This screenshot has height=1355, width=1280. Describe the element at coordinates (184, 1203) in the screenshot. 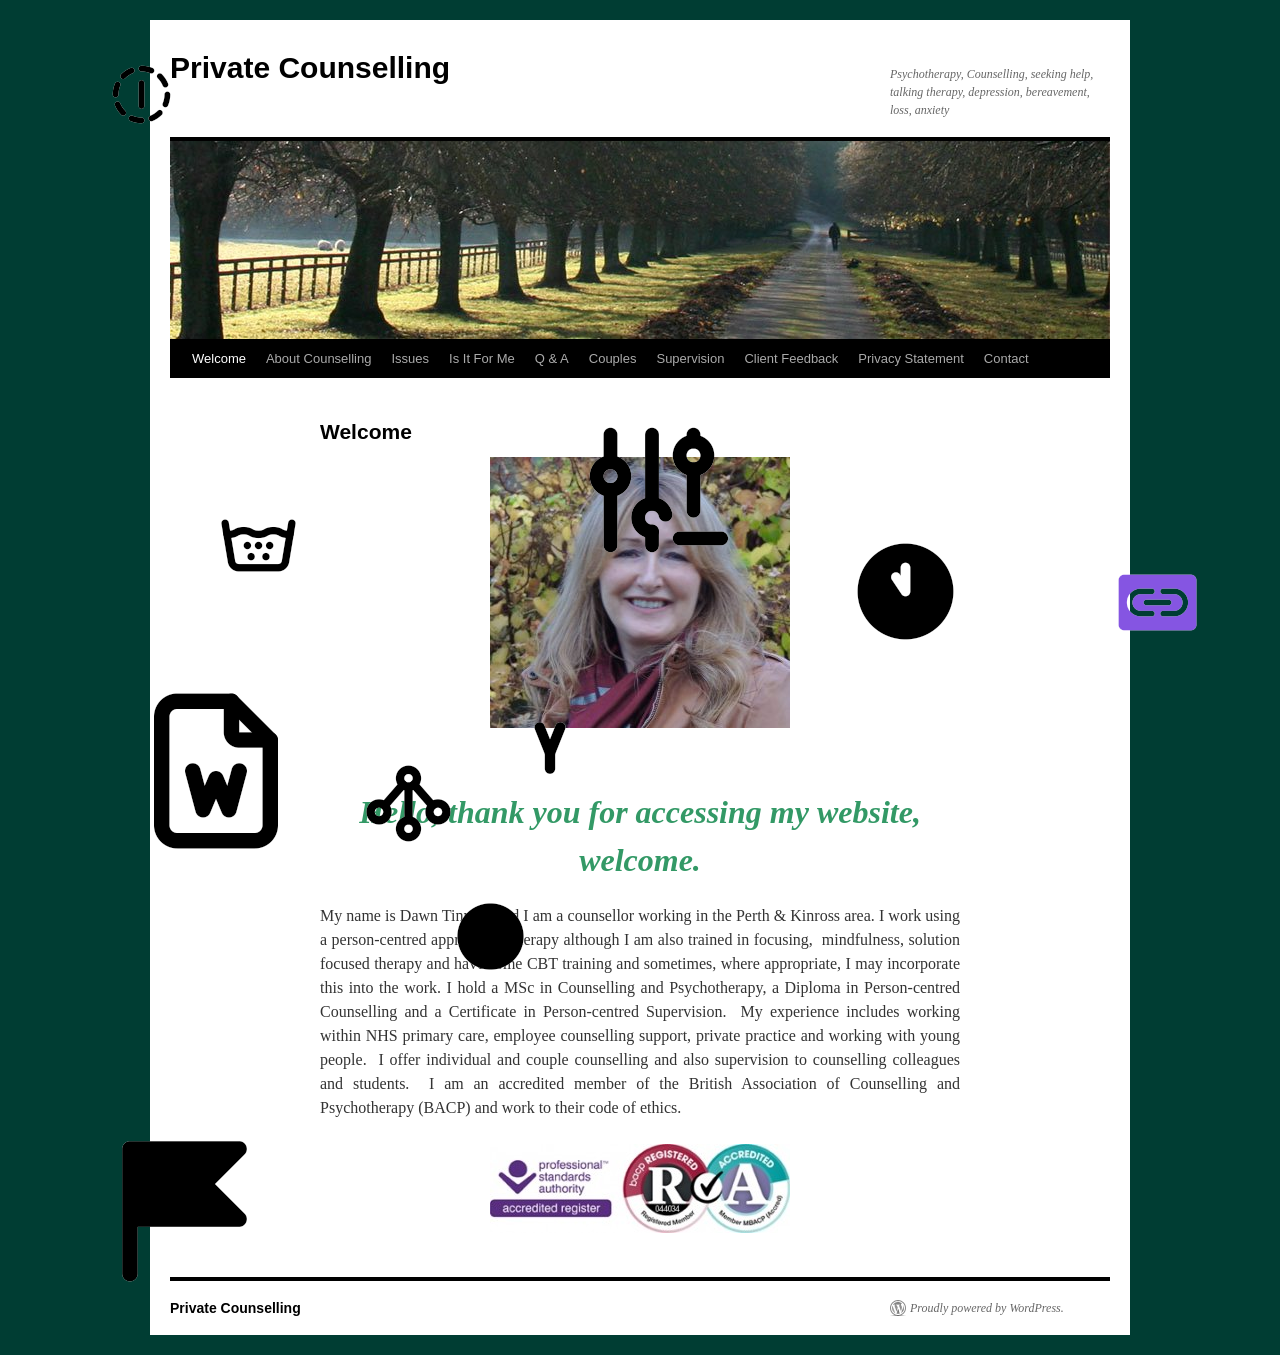

I see `flag or bookmark an item` at that location.